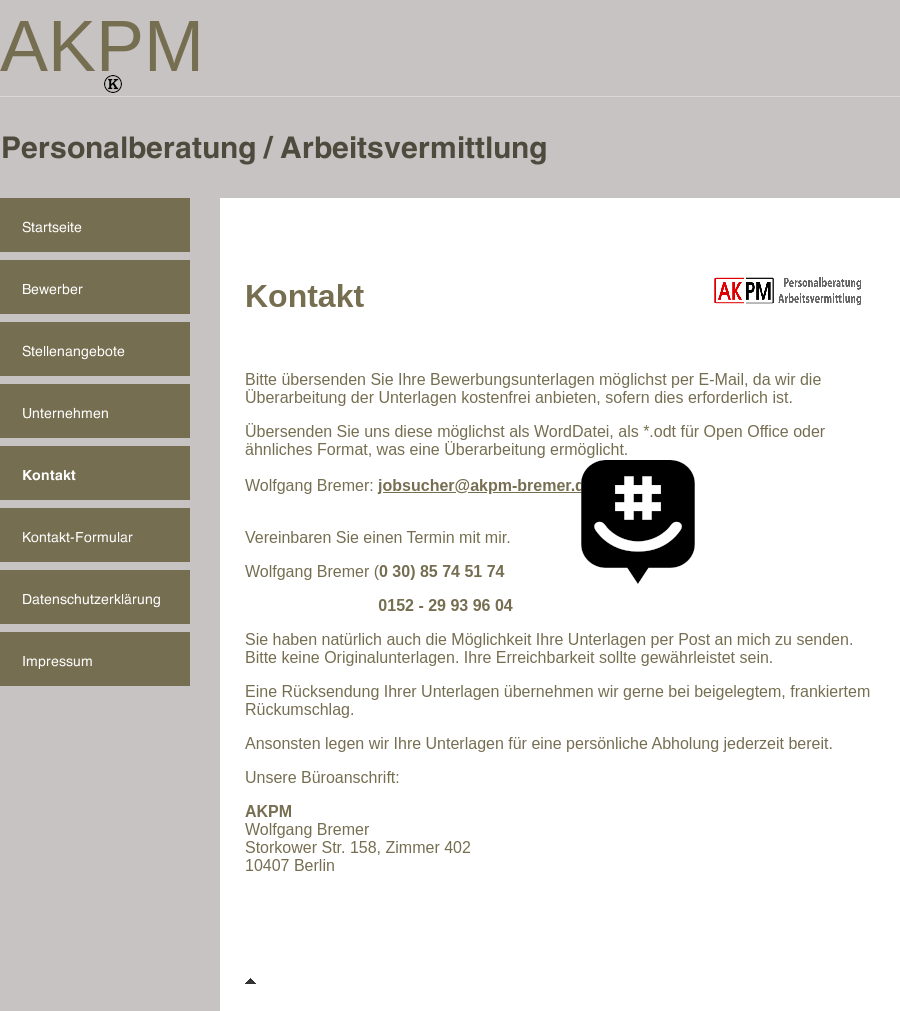 This screenshot has height=1011, width=900. I want to click on open GroupMe messaging app, so click(638, 522).